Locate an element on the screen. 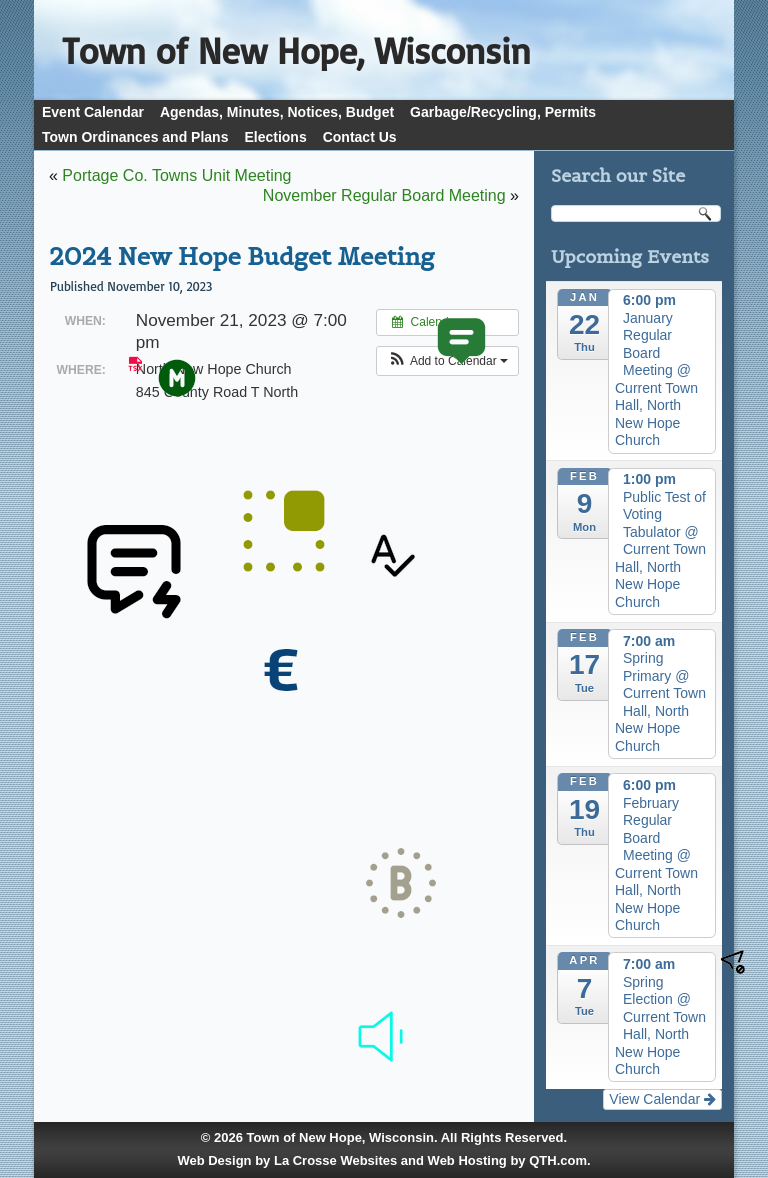  disable location sharing is located at coordinates (732, 961).